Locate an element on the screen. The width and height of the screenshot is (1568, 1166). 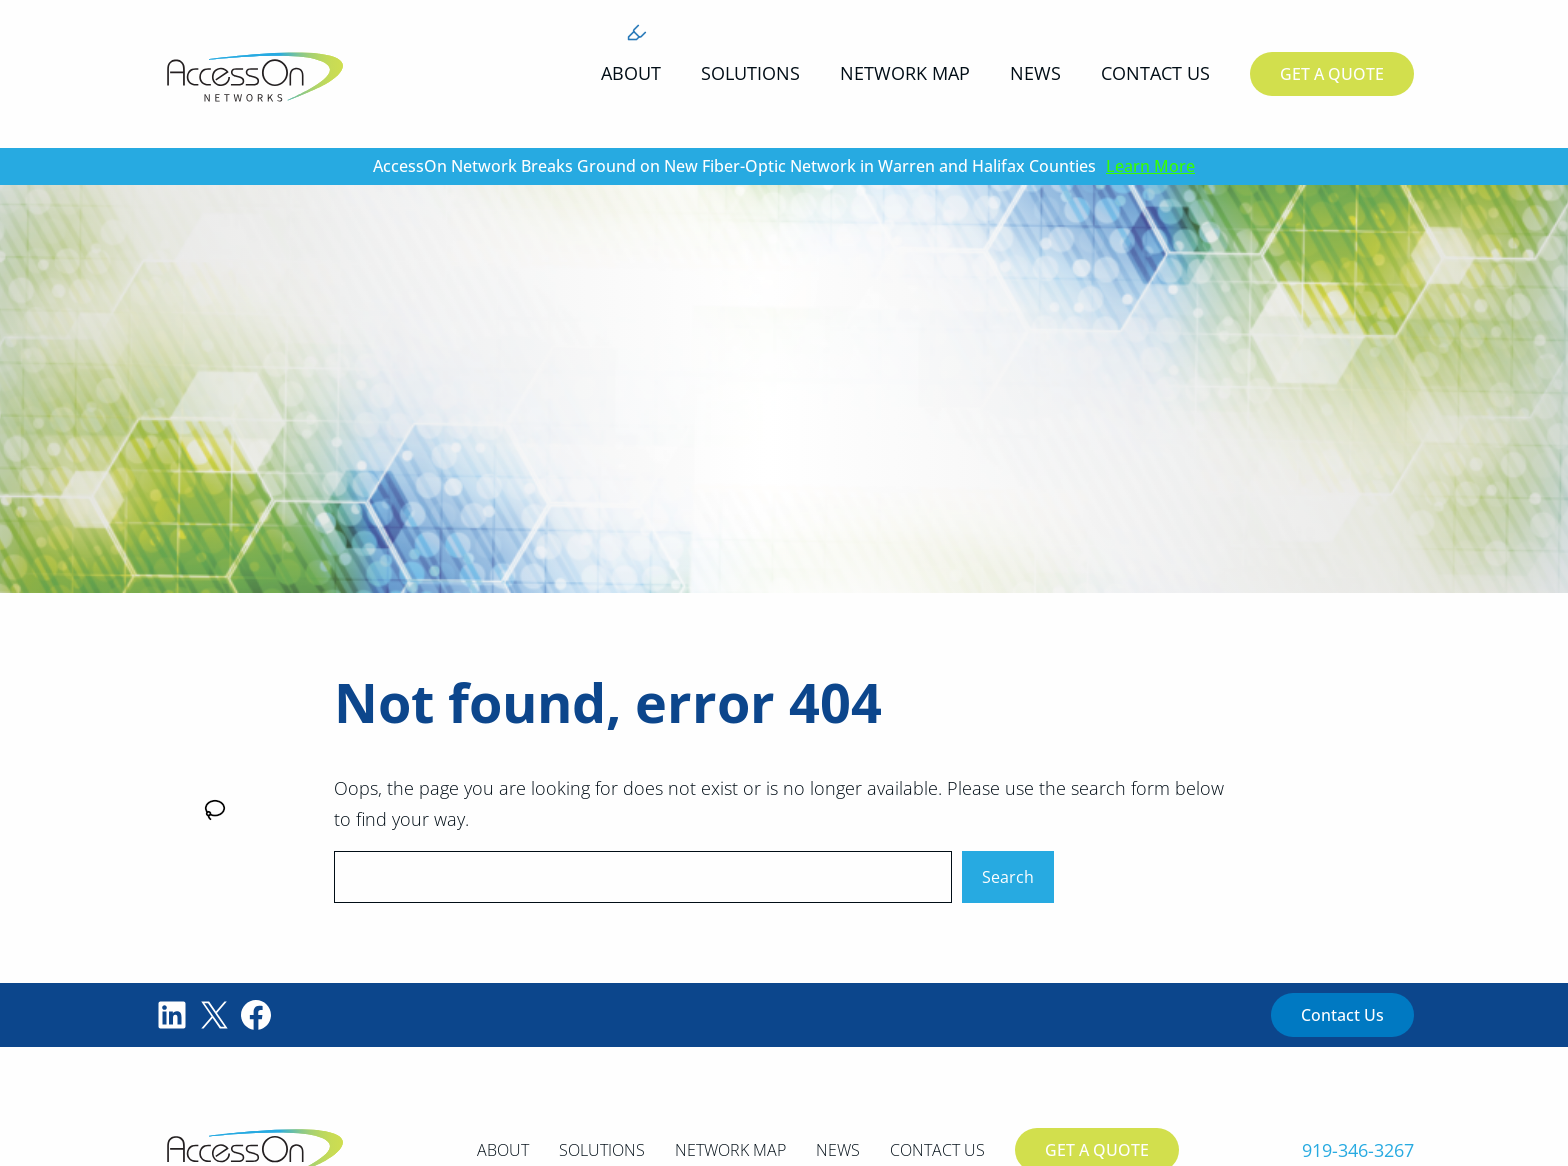
highlight or mark selected text is located at coordinates (636, 32).